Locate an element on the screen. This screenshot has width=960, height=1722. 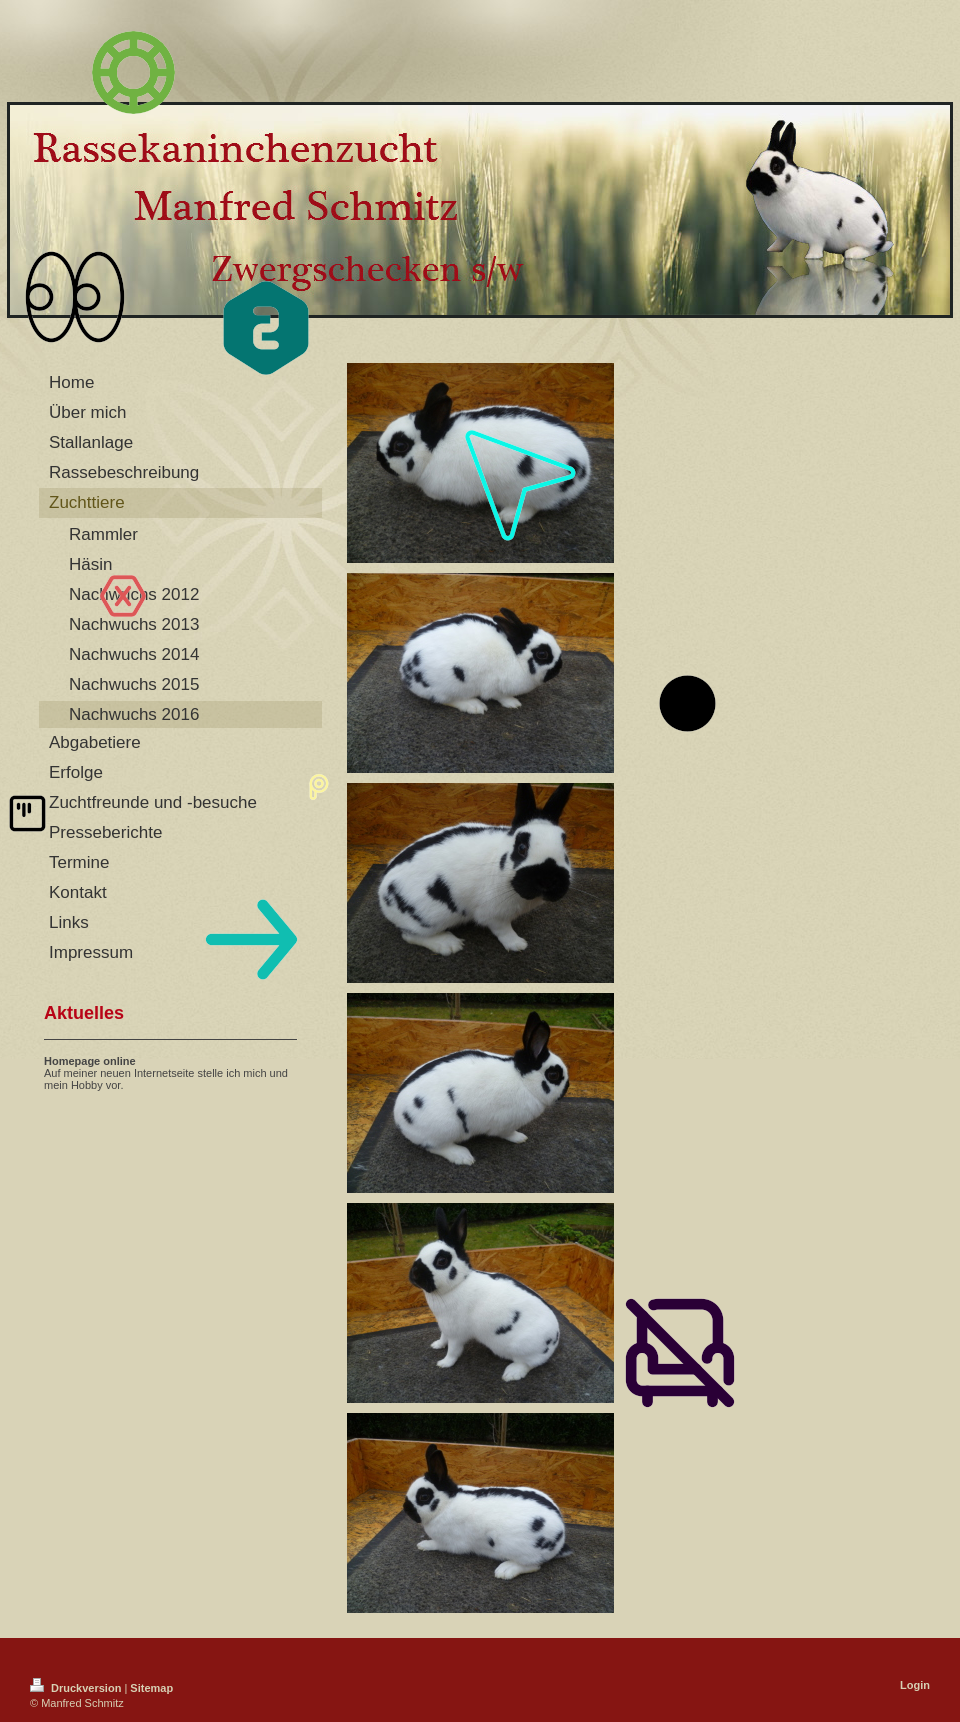
step 2 in a multi-step process is located at coordinates (266, 328).